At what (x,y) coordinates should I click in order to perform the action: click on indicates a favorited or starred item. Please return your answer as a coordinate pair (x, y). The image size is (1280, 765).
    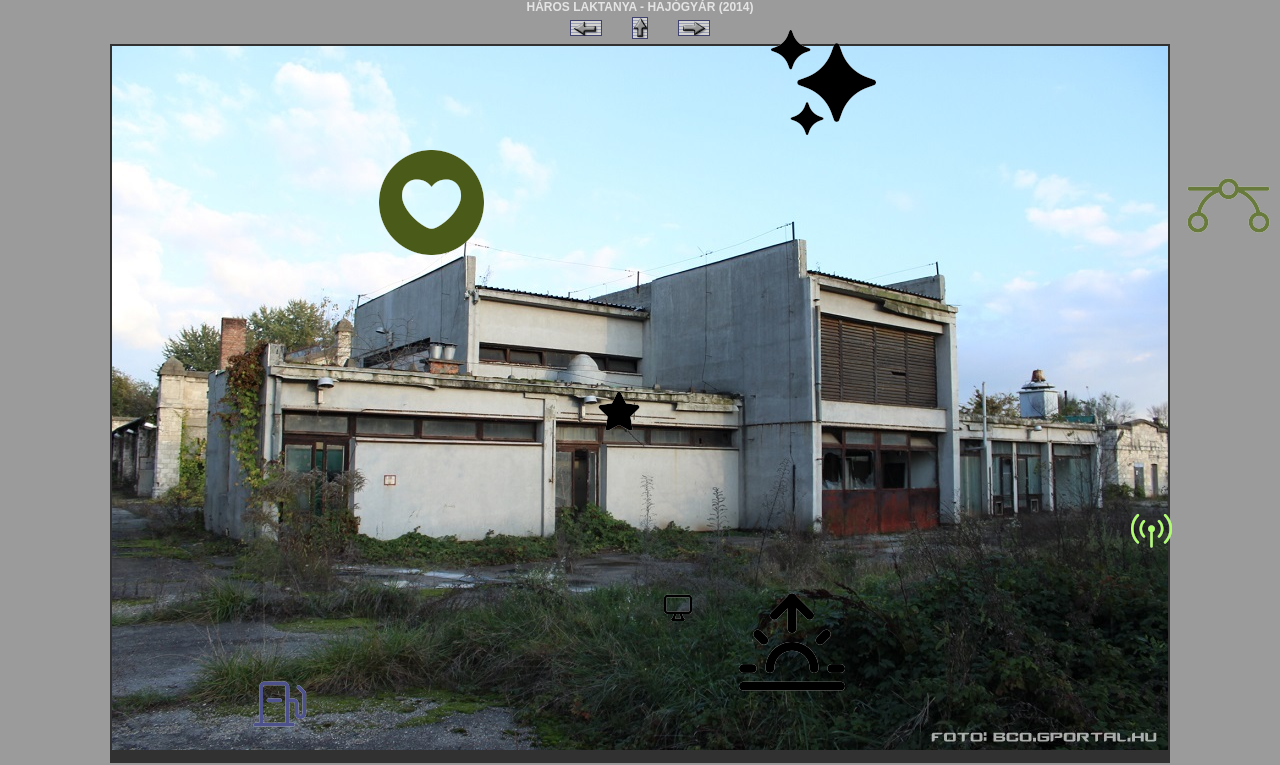
    Looking at the image, I should click on (619, 413).